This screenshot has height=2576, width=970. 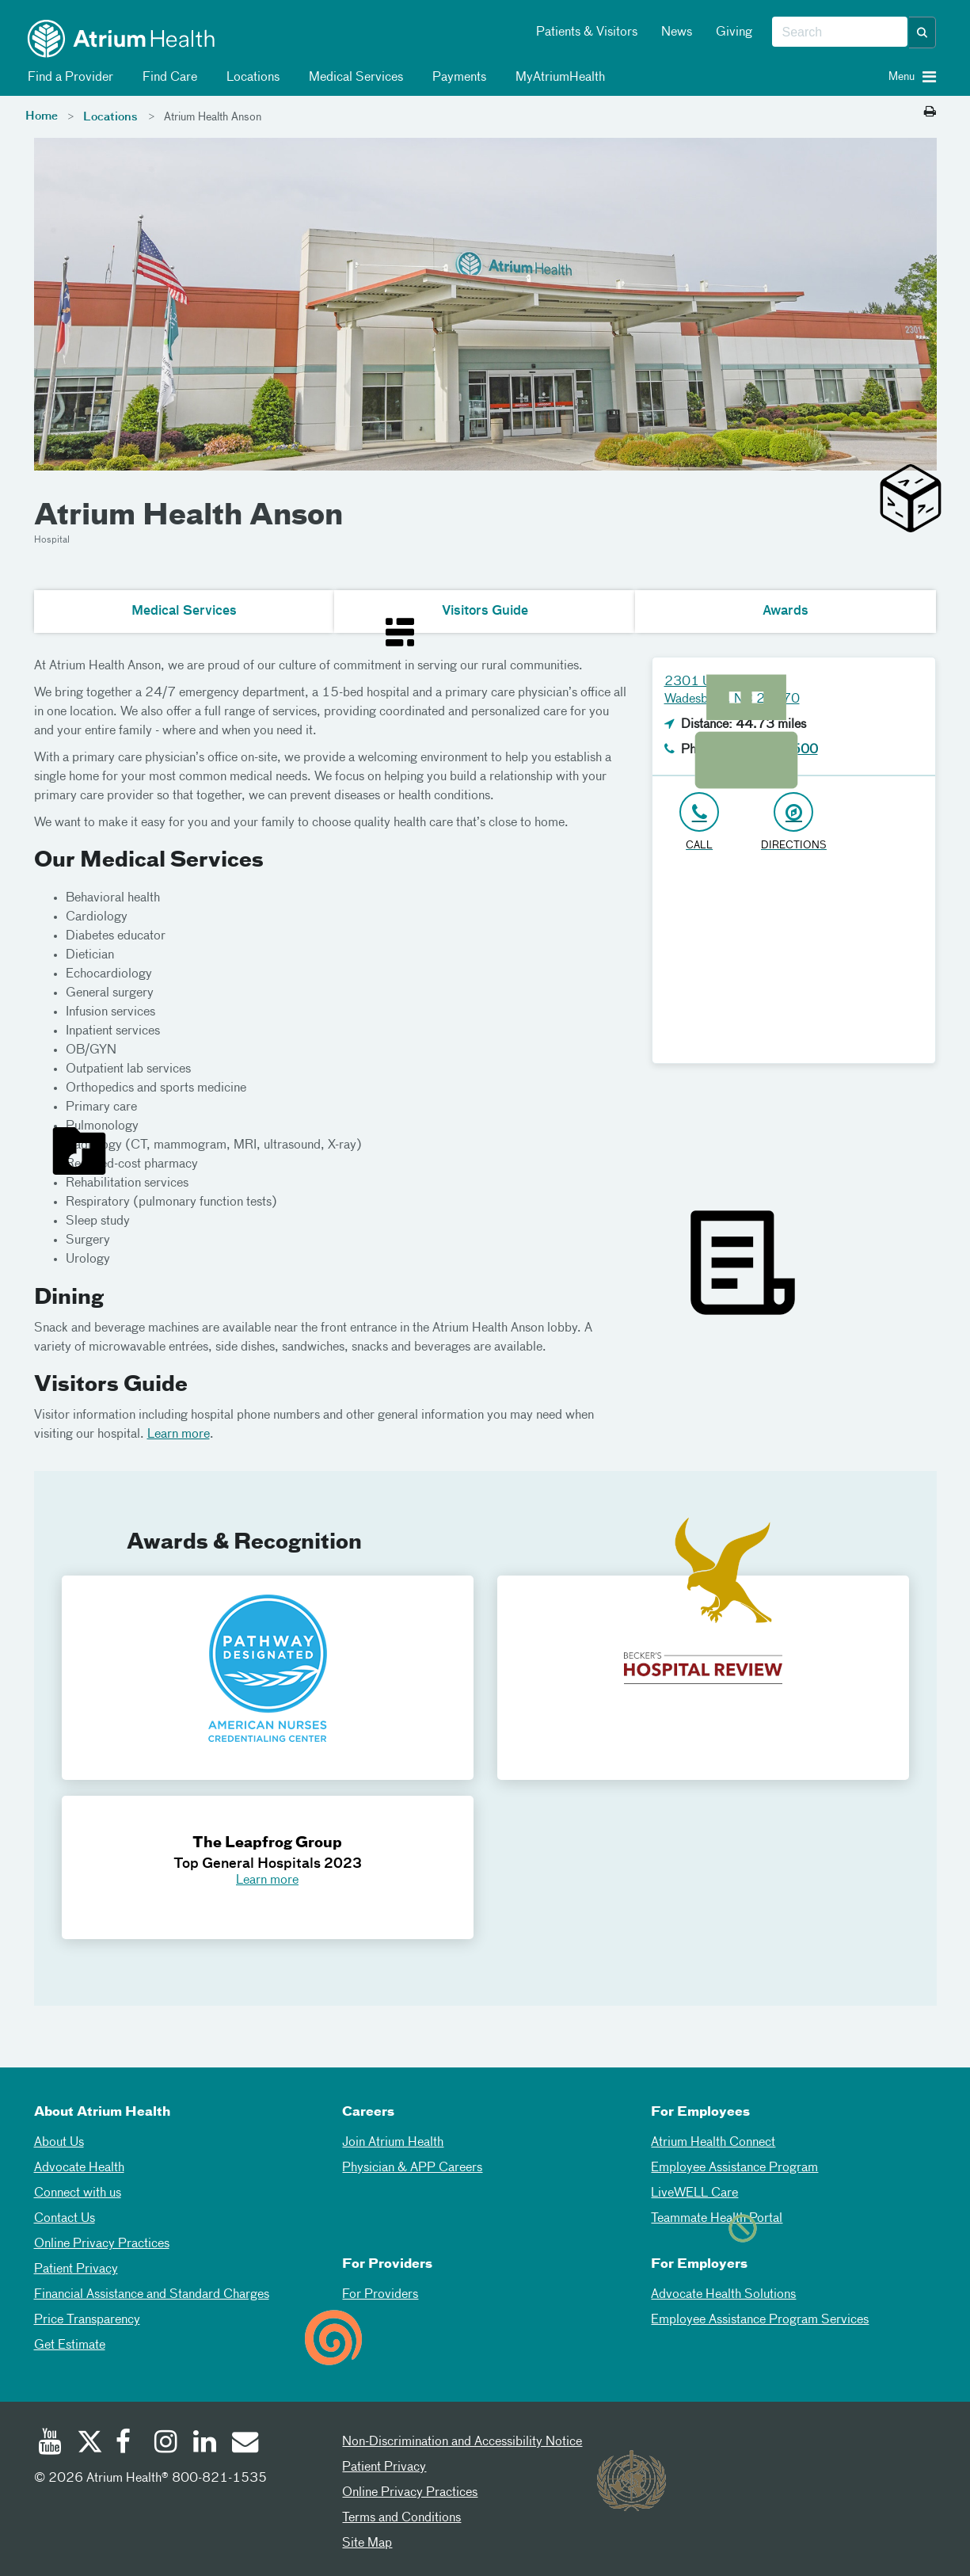 What do you see at coordinates (743, 2228) in the screenshot?
I see `indicates a blocked or prohibited action` at bounding box center [743, 2228].